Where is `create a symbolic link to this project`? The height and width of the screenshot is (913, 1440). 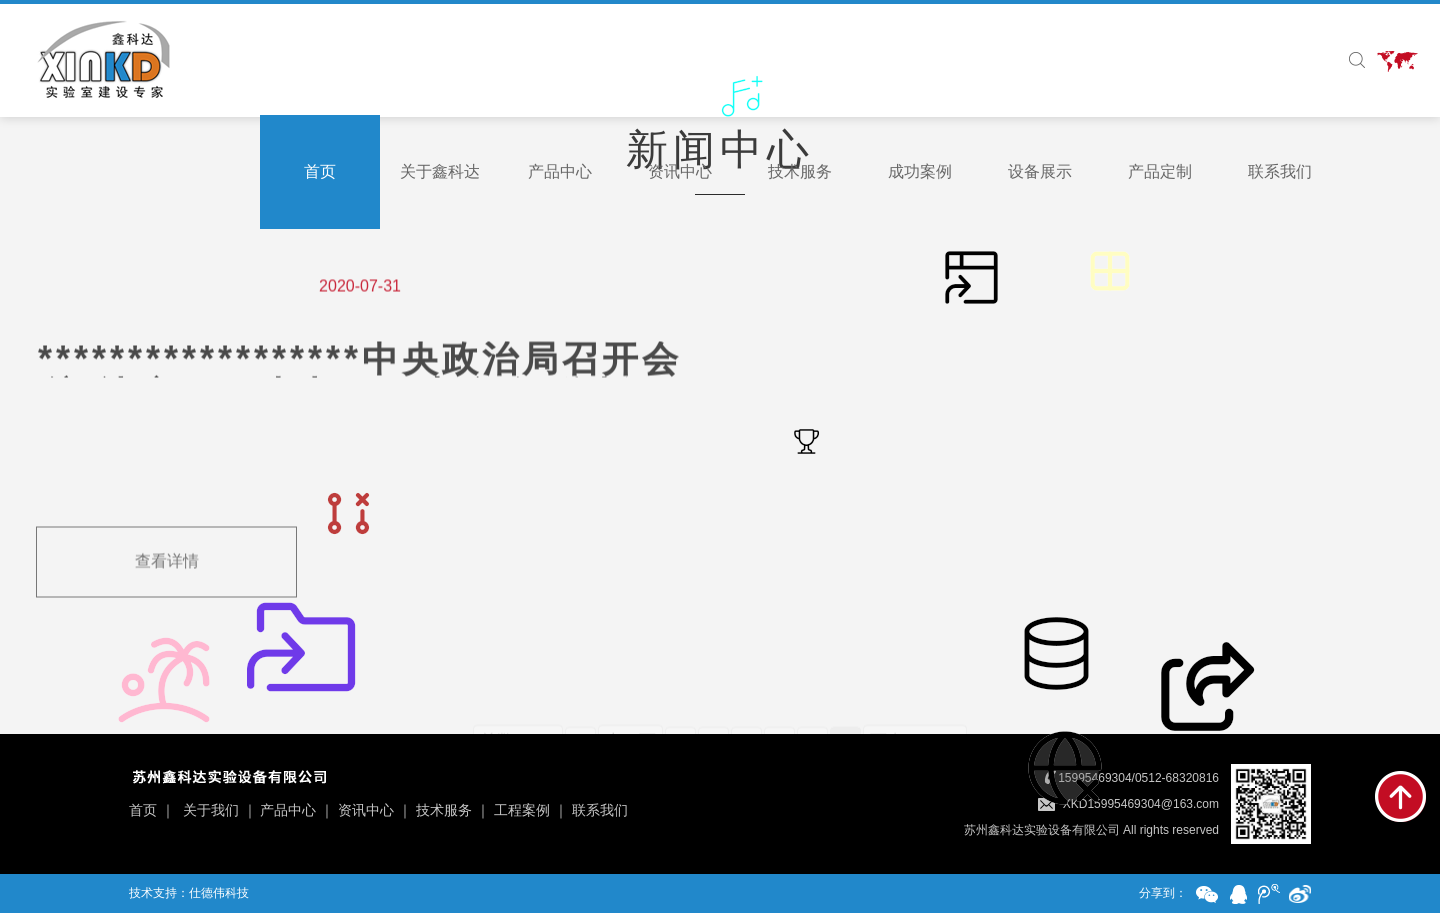 create a symbolic link to this project is located at coordinates (971, 277).